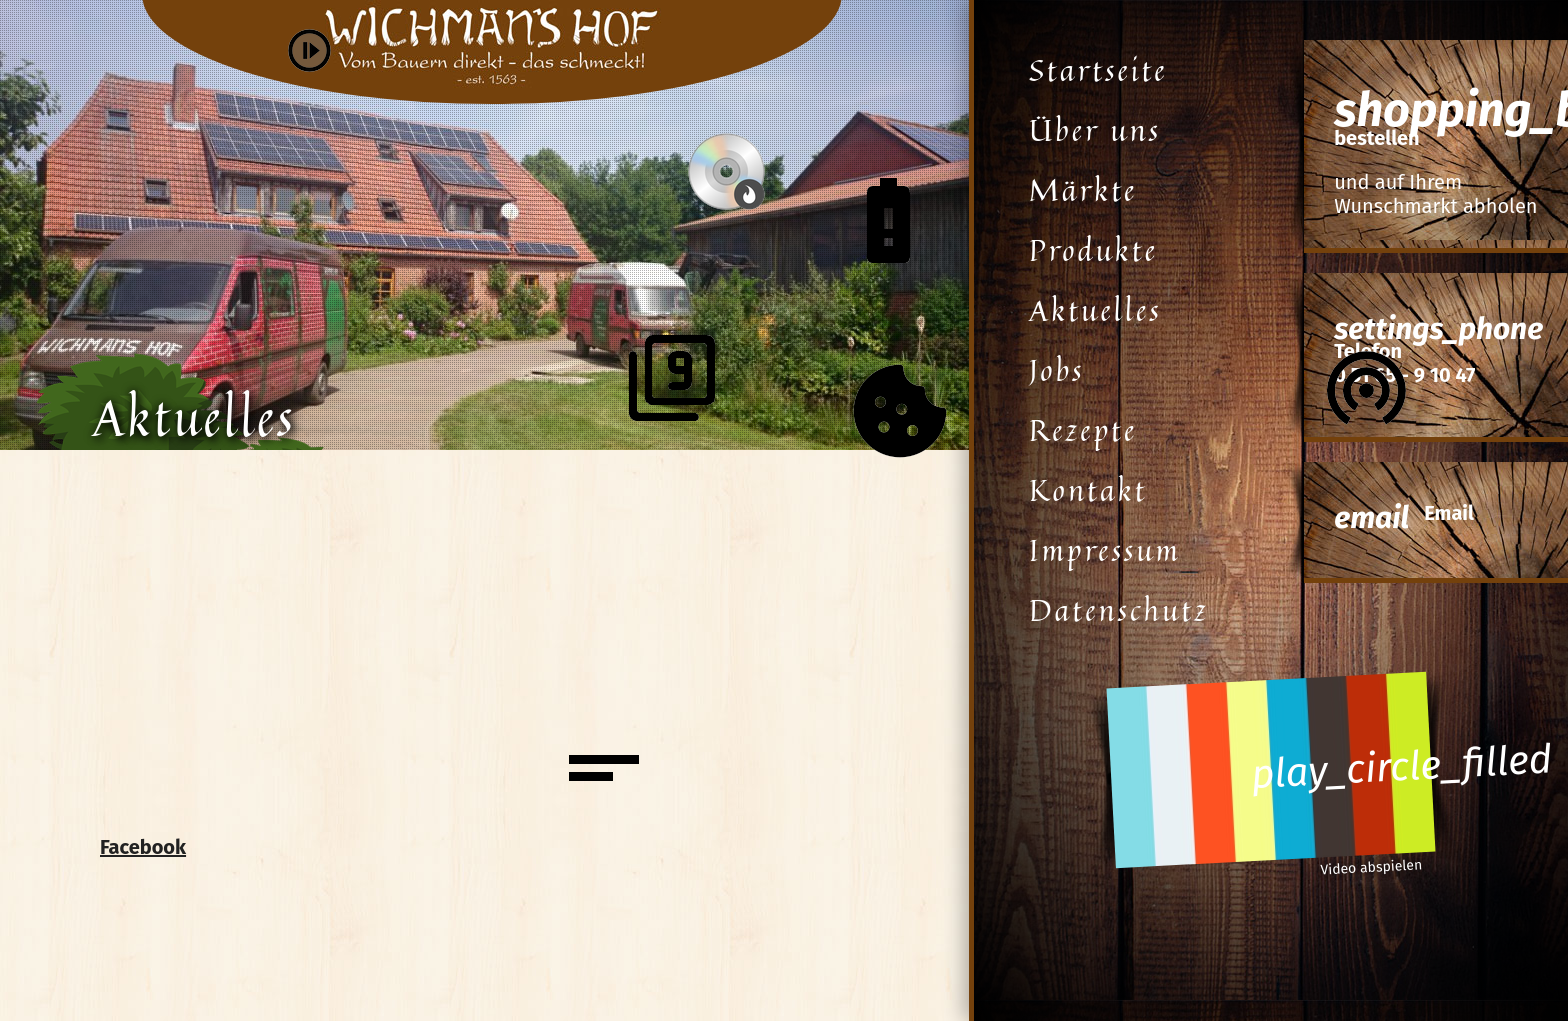 The width and height of the screenshot is (1568, 1021). Describe the element at coordinates (1366, 386) in the screenshot. I see `enable mobile hotspot or wifi tethering` at that location.